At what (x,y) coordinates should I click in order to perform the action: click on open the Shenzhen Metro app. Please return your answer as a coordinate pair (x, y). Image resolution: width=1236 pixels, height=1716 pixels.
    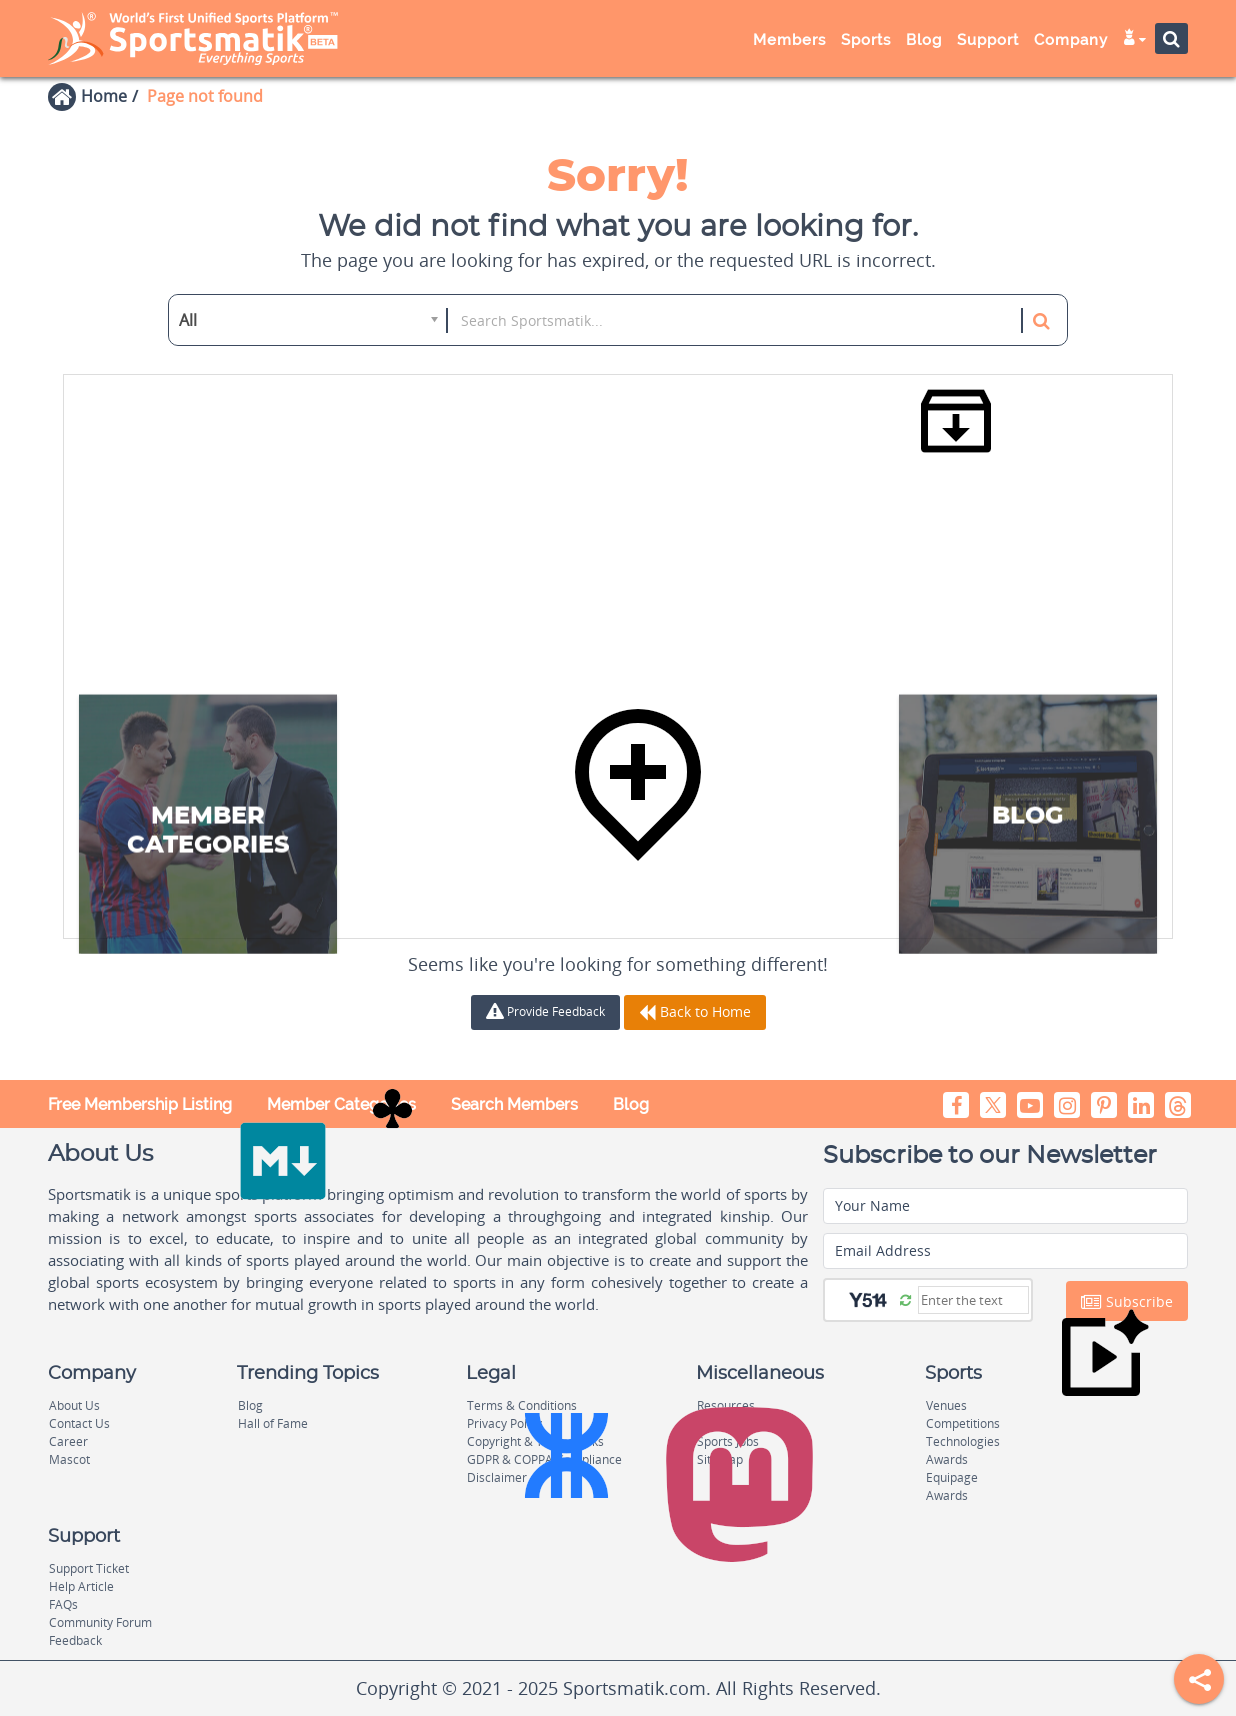
    Looking at the image, I should click on (566, 1455).